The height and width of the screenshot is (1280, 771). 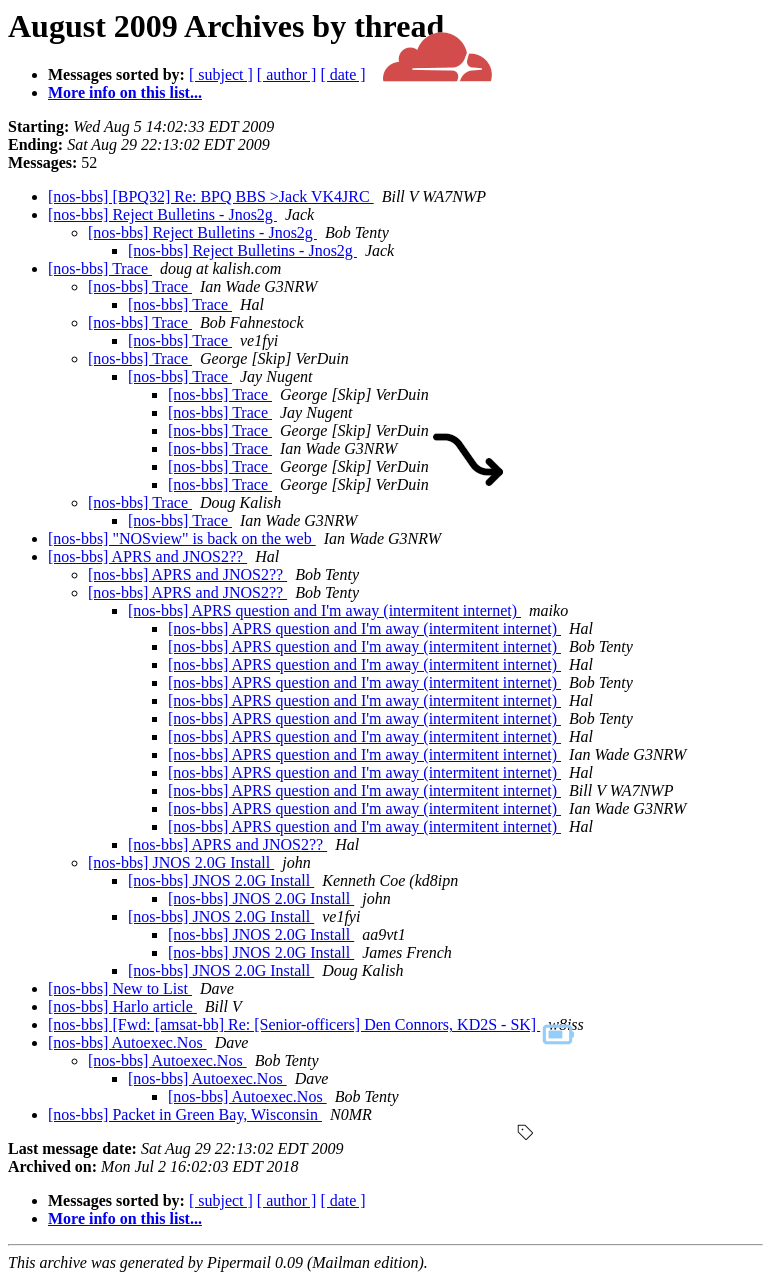 What do you see at coordinates (468, 458) in the screenshot?
I see `indicates a declining trend or decrease in value` at bounding box center [468, 458].